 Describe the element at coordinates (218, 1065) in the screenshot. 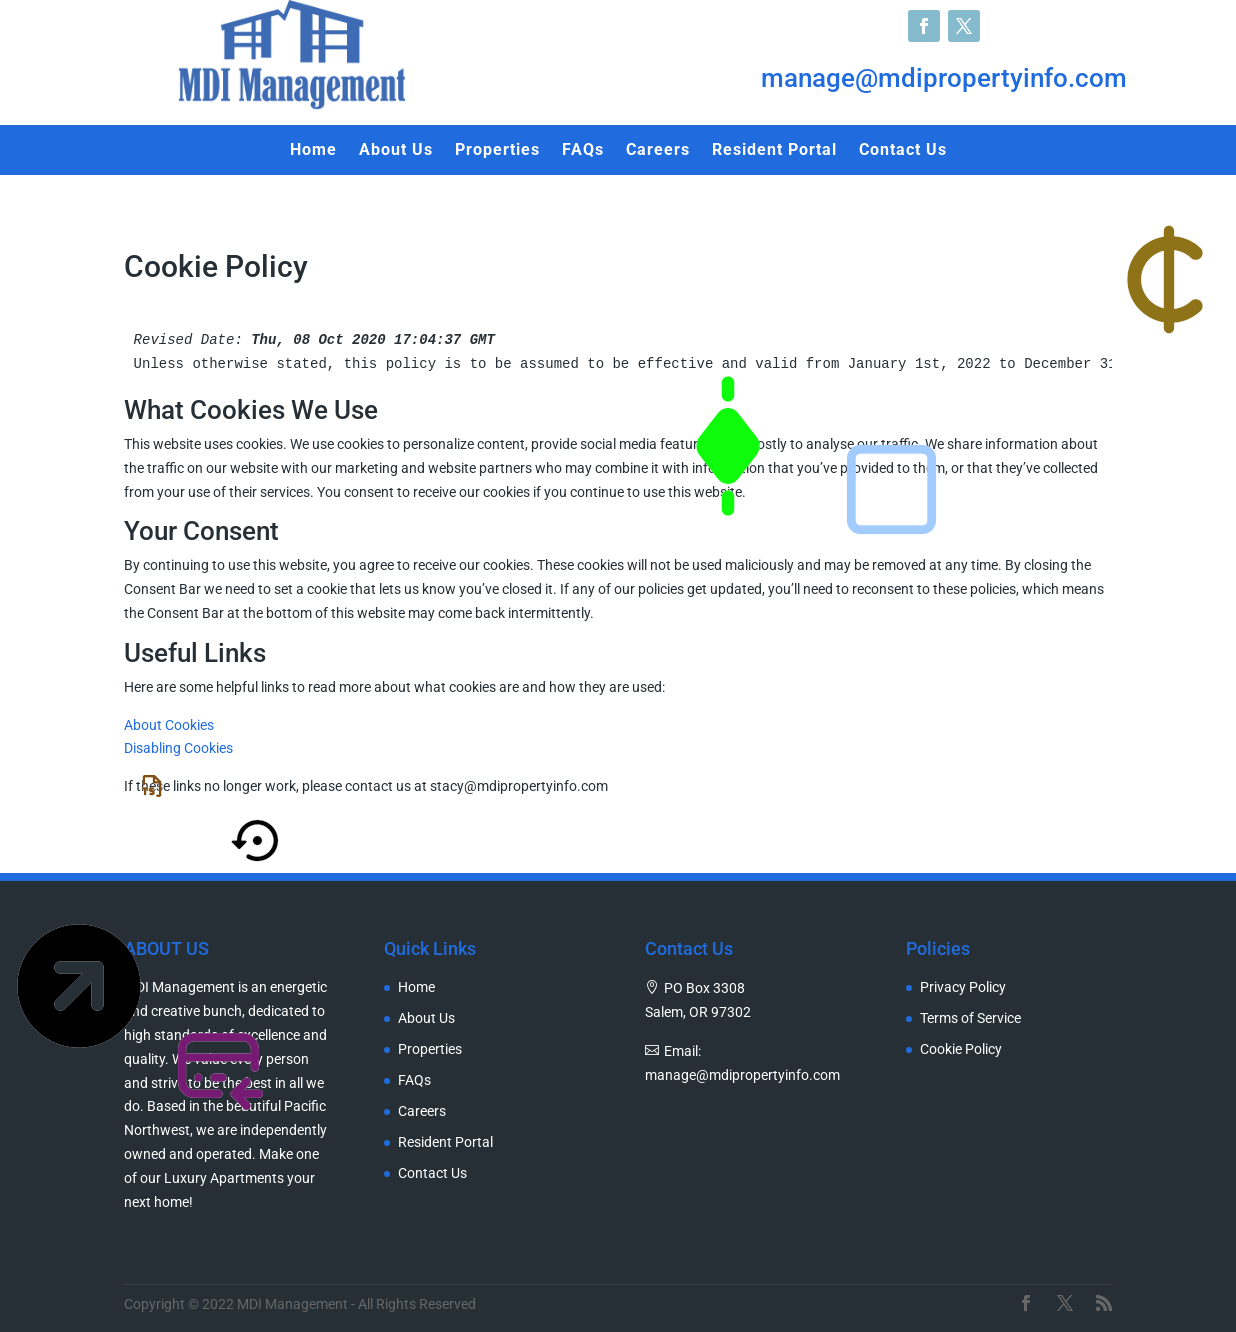

I see `request a refund to your card` at that location.